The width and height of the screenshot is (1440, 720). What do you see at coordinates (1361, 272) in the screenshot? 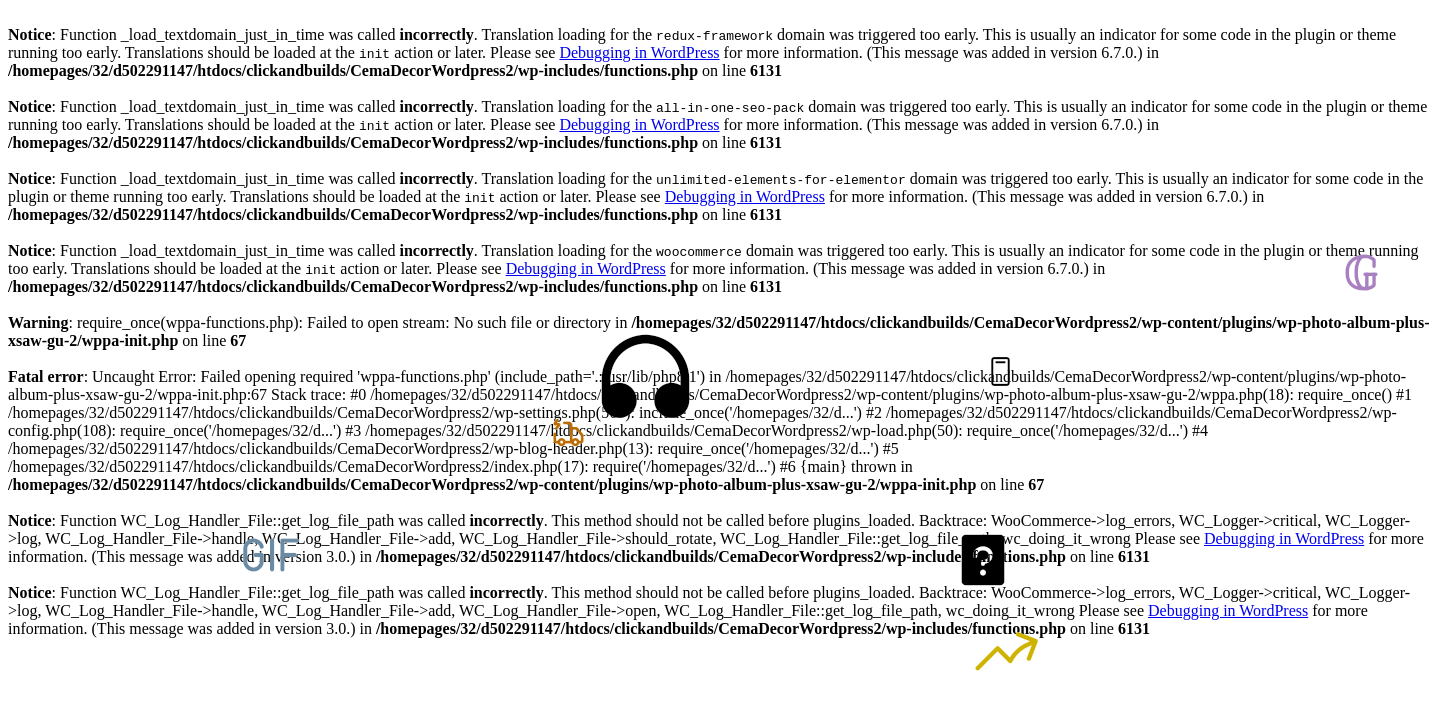
I see `link to The Guardian news website` at bounding box center [1361, 272].